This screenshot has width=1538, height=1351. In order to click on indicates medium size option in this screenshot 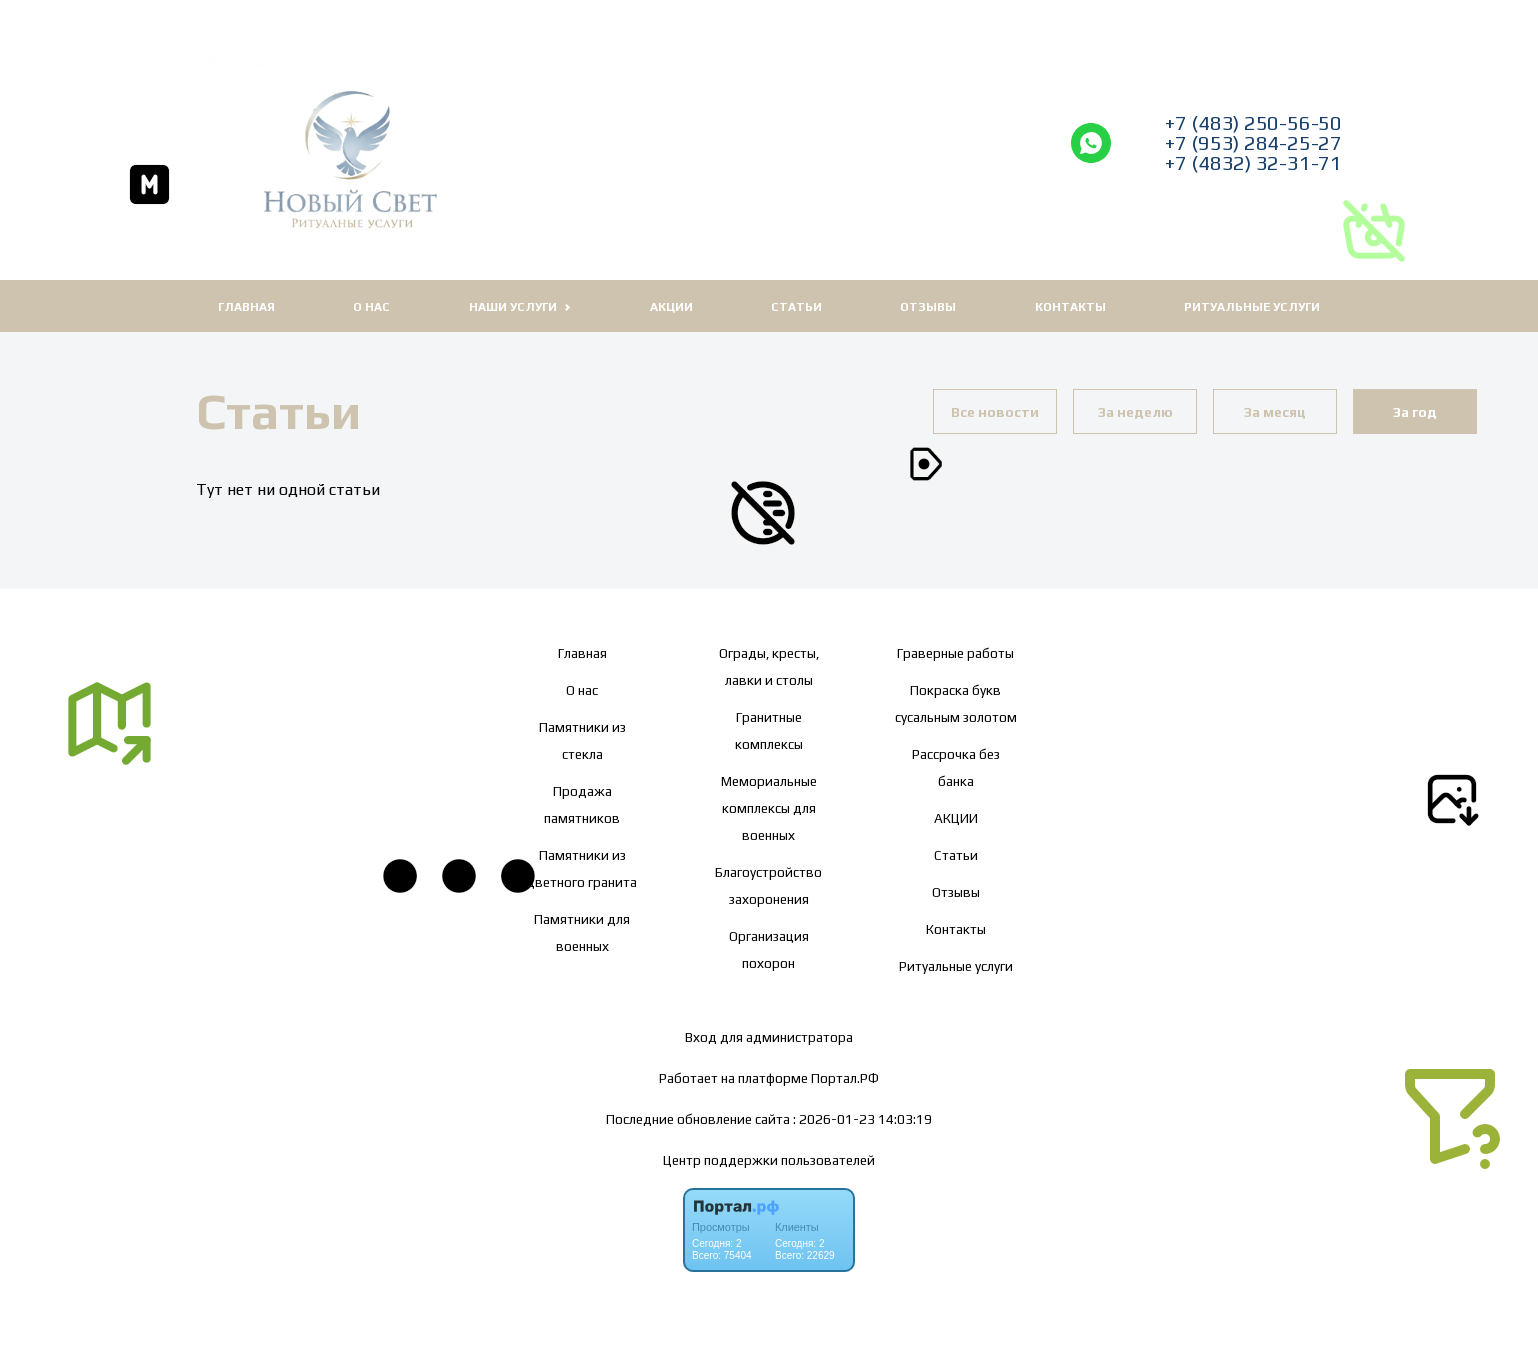, I will do `click(149, 184)`.